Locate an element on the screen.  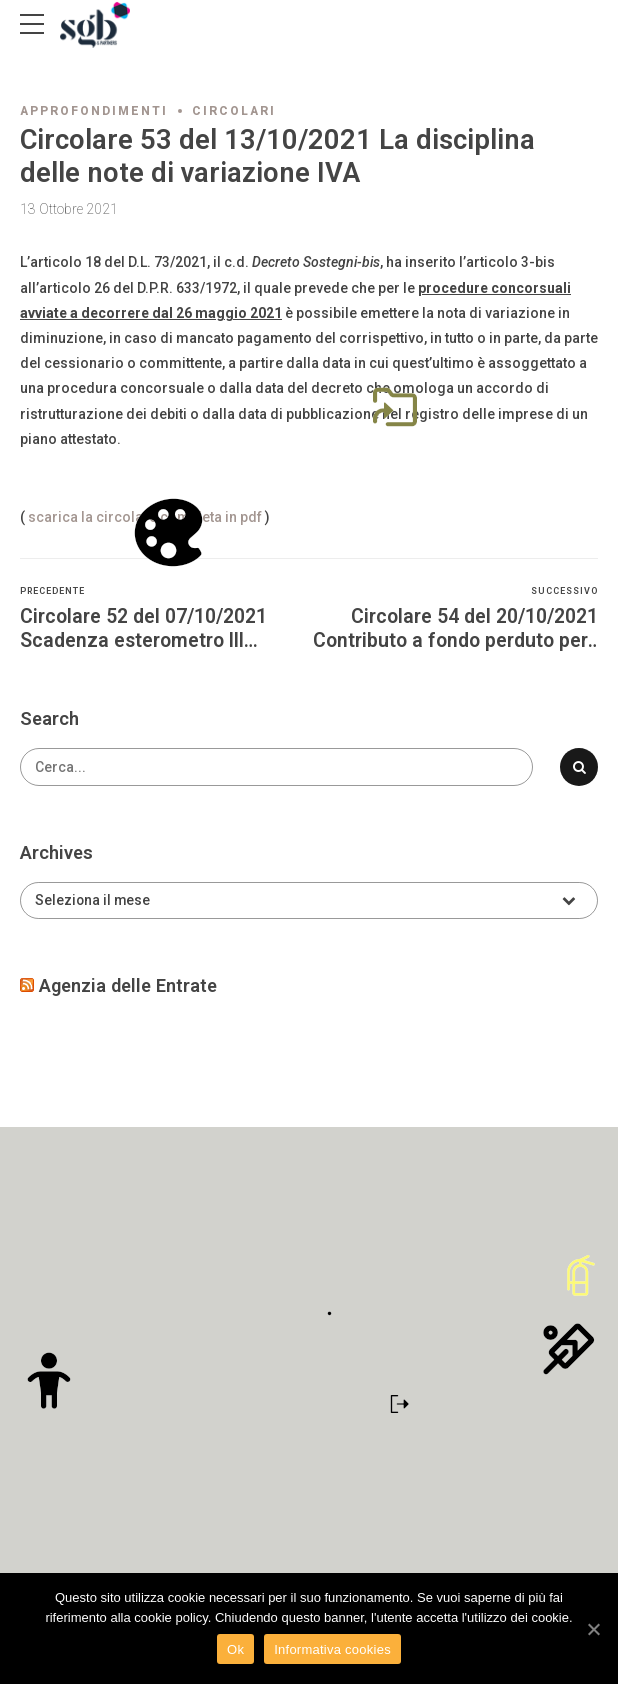
sign out of your account is located at coordinates (399, 1404).